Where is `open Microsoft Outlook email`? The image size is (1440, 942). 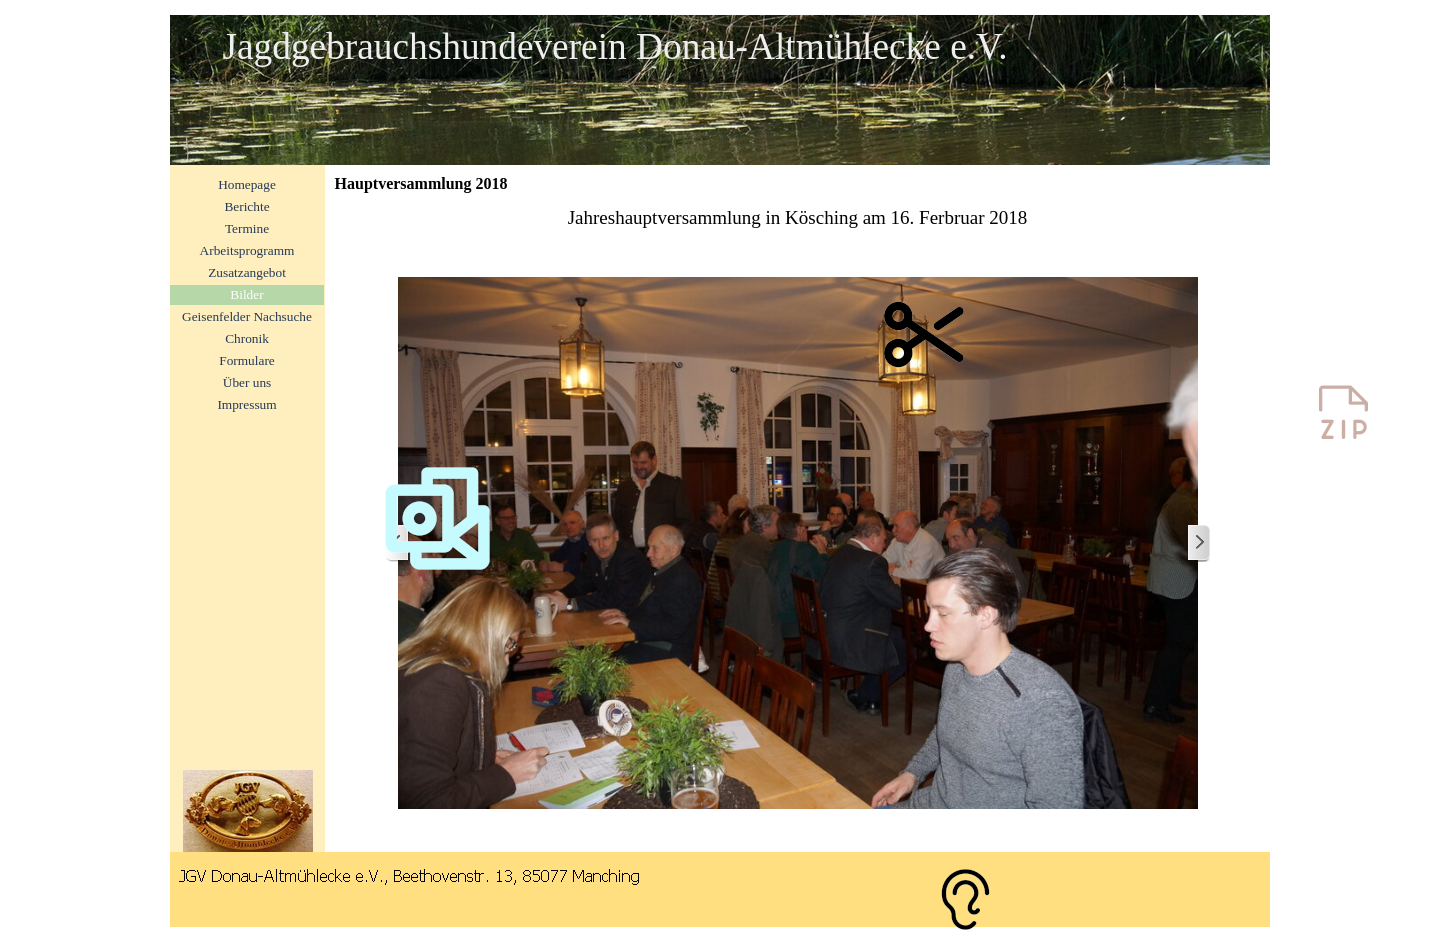 open Microsoft Outlook email is located at coordinates (438, 518).